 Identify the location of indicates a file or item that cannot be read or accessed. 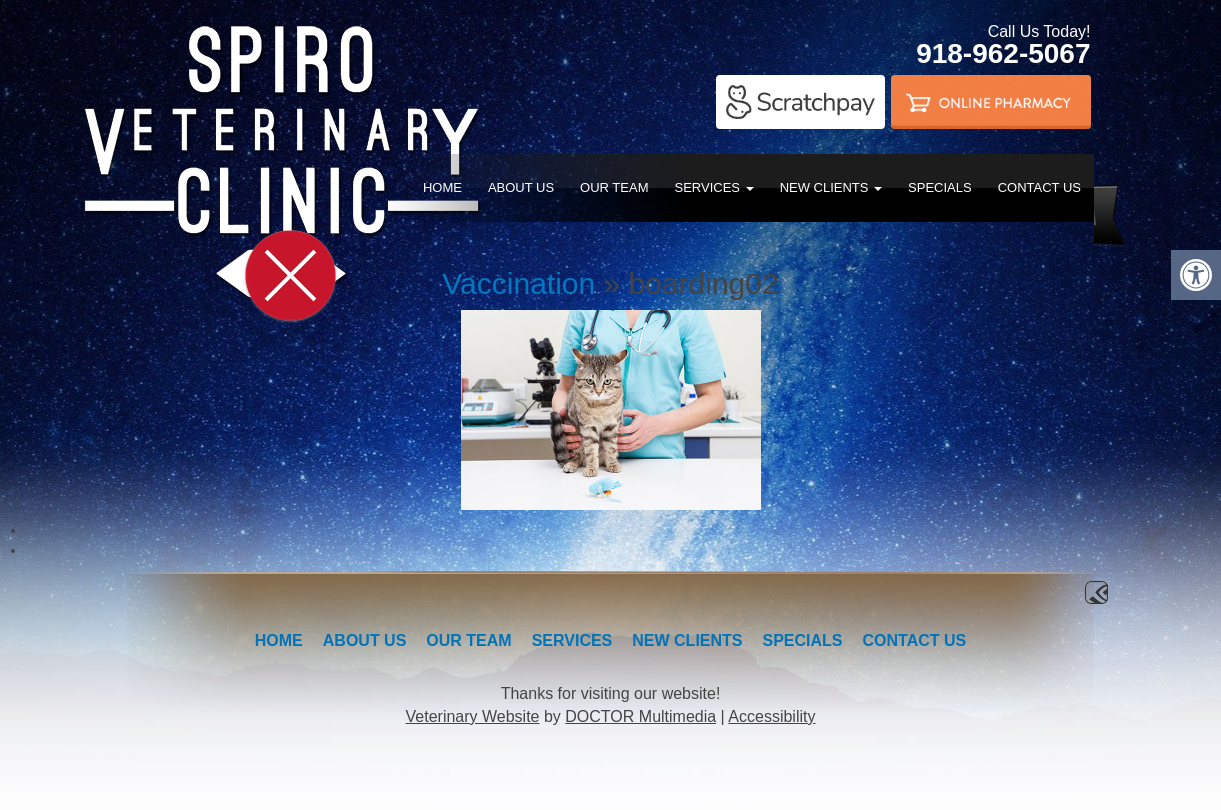
(290, 275).